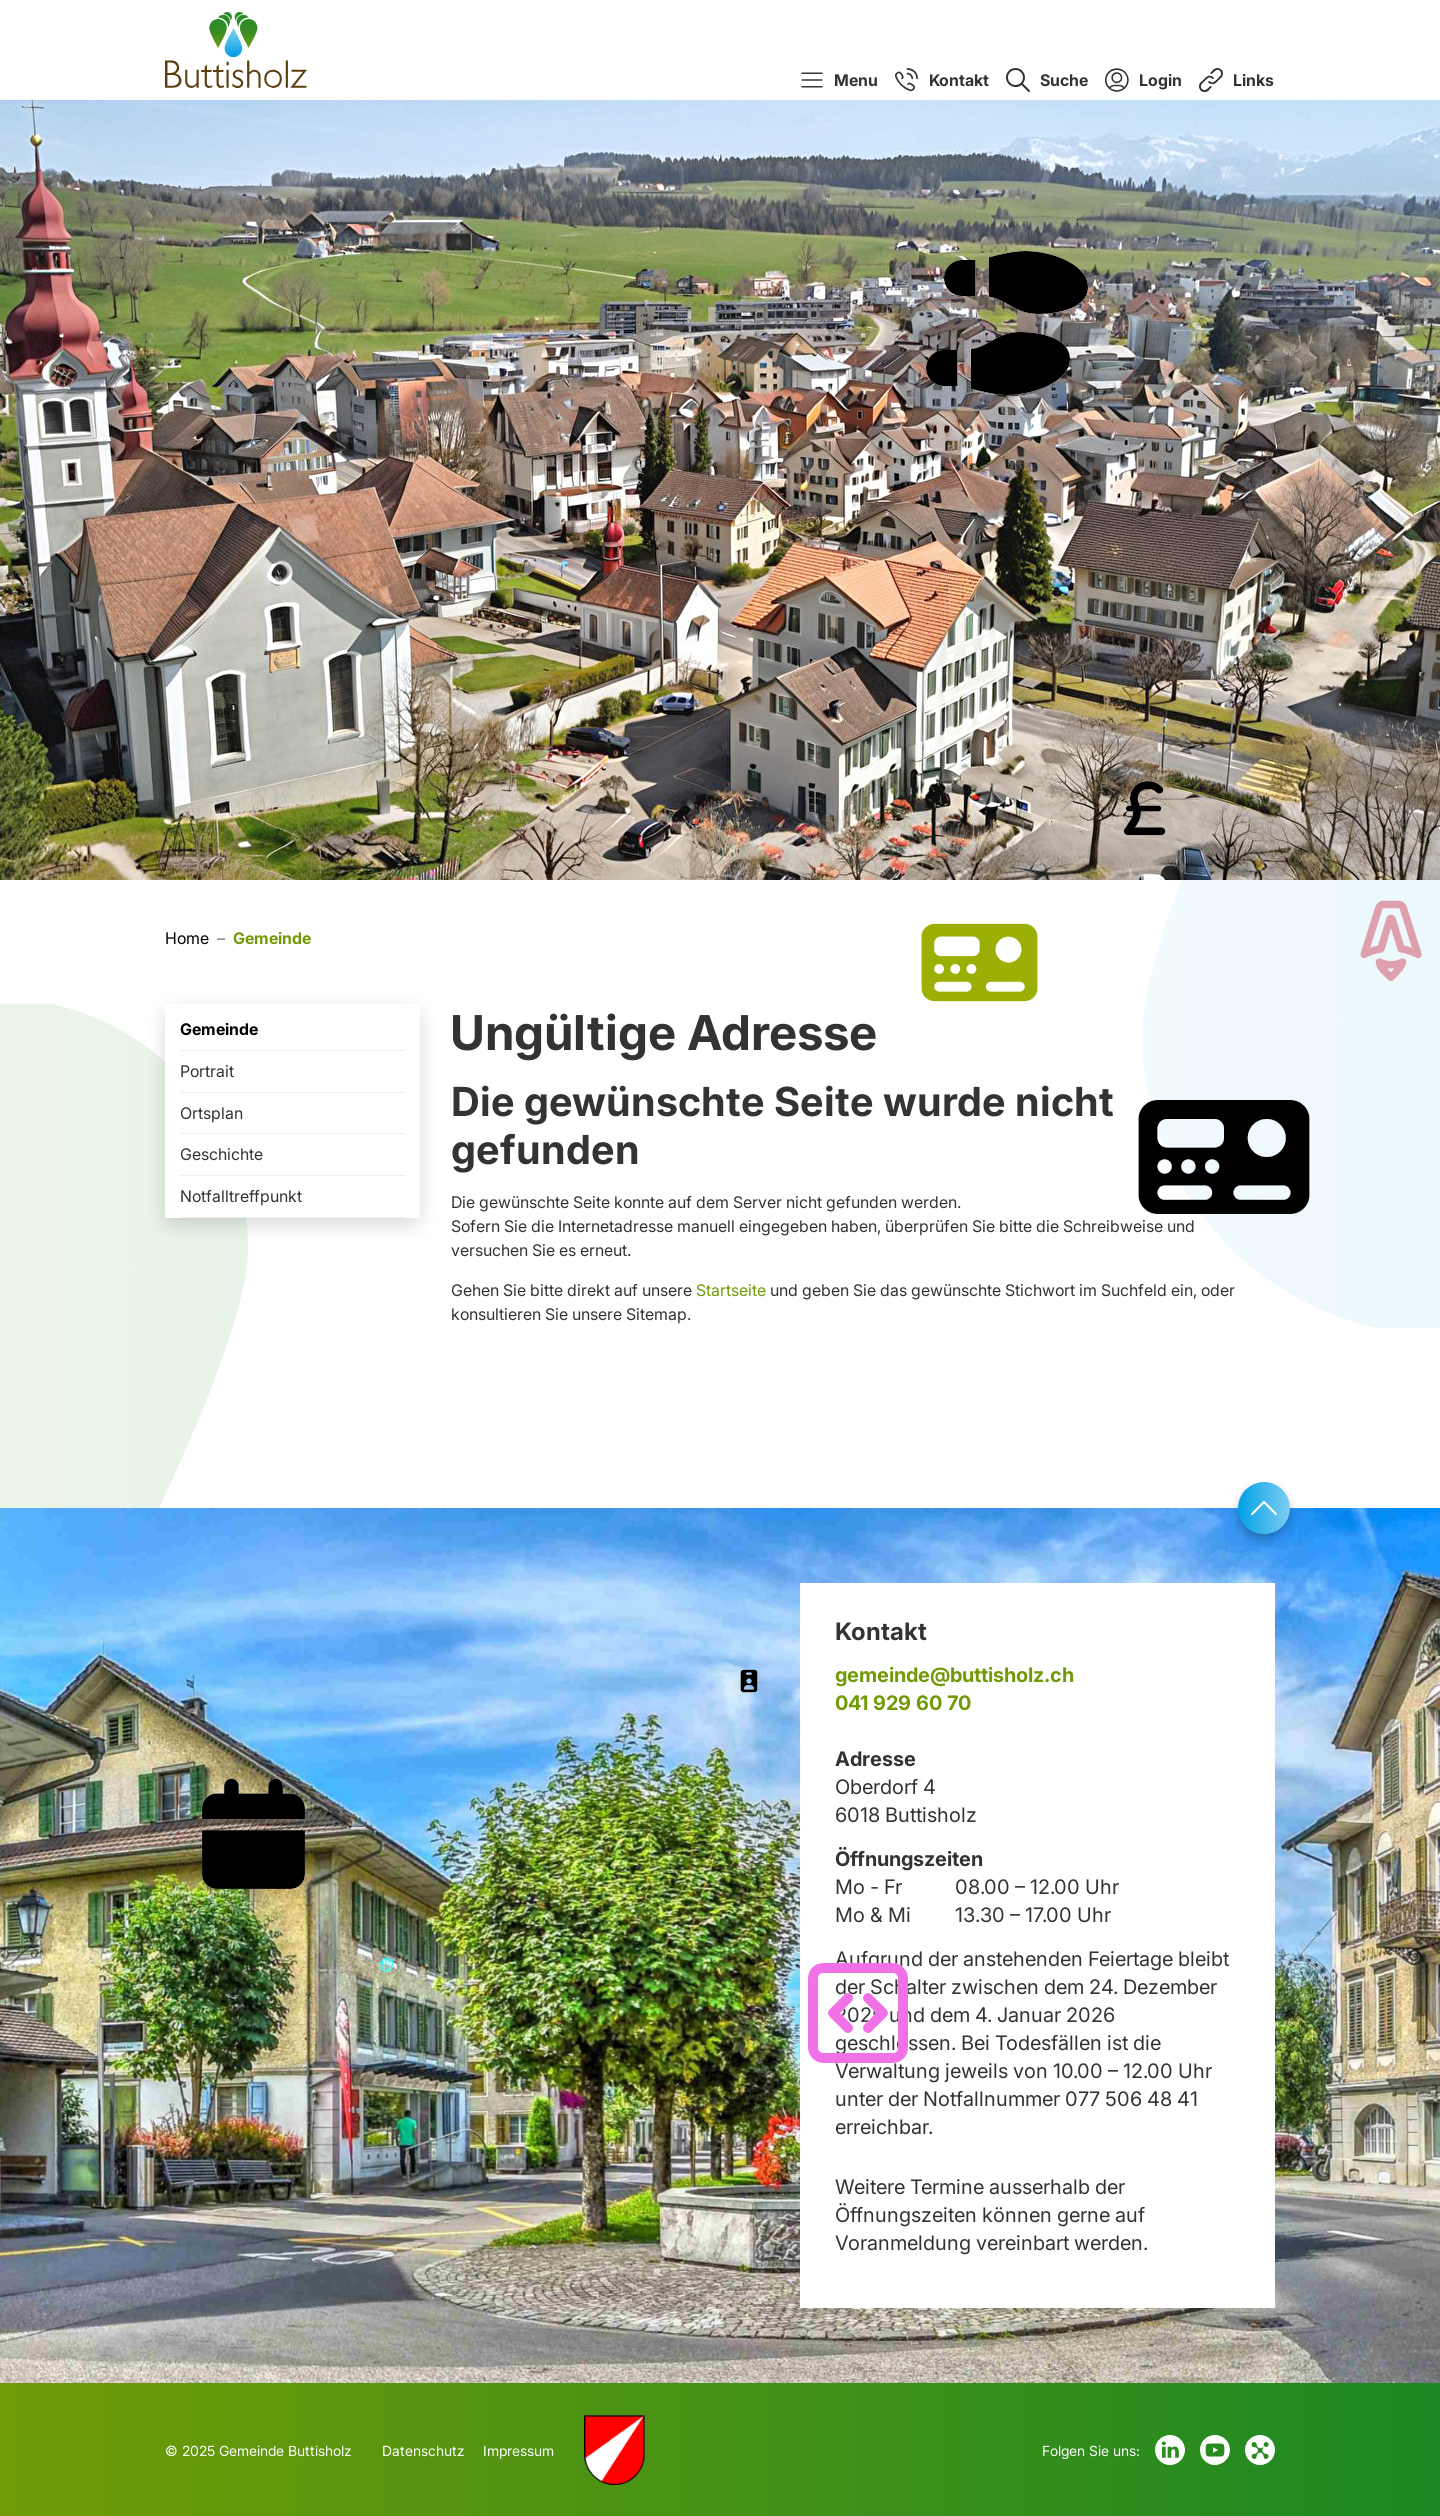 This screenshot has width=1440, height=2516. What do you see at coordinates (979, 962) in the screenshot?
I see `view digital tachograph or driving recorder data` at bounding box center [979, 962].